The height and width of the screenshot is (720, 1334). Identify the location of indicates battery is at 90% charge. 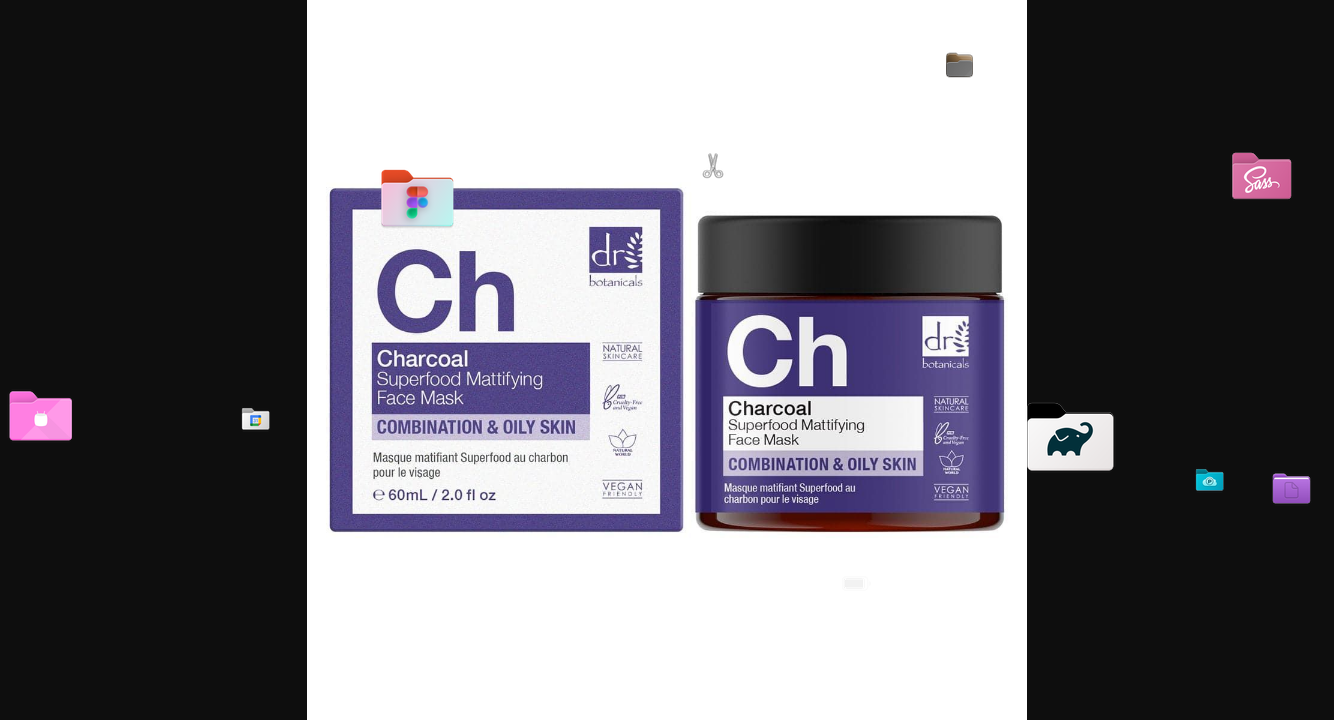
(856, 583).